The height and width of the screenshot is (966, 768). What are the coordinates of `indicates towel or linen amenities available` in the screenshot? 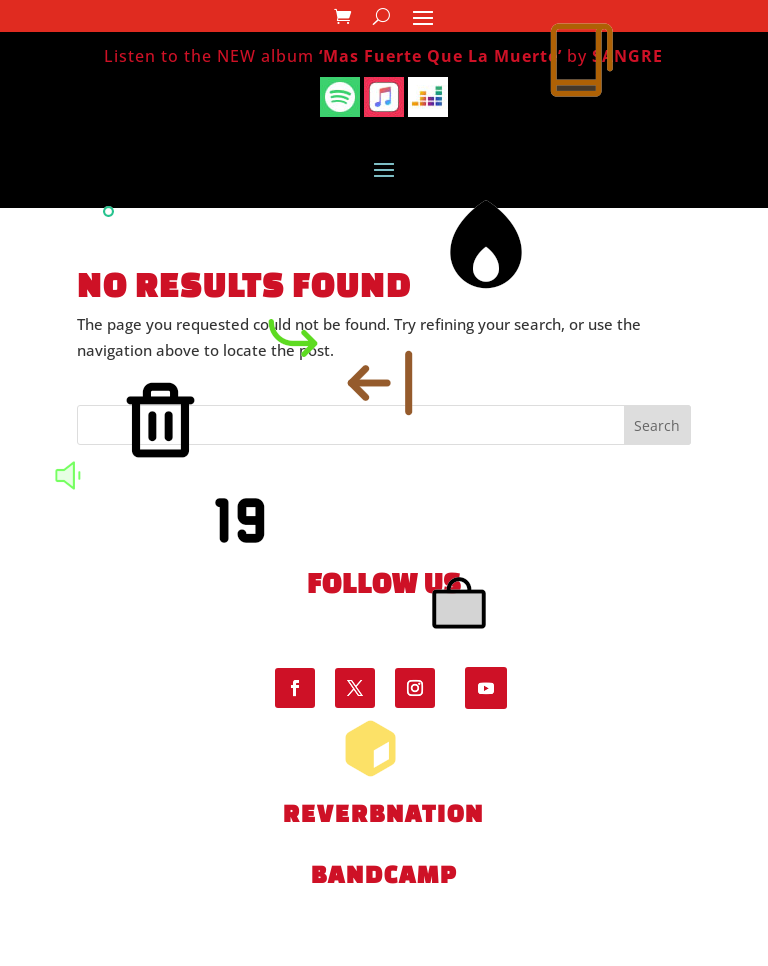 It's located at (579, 60).